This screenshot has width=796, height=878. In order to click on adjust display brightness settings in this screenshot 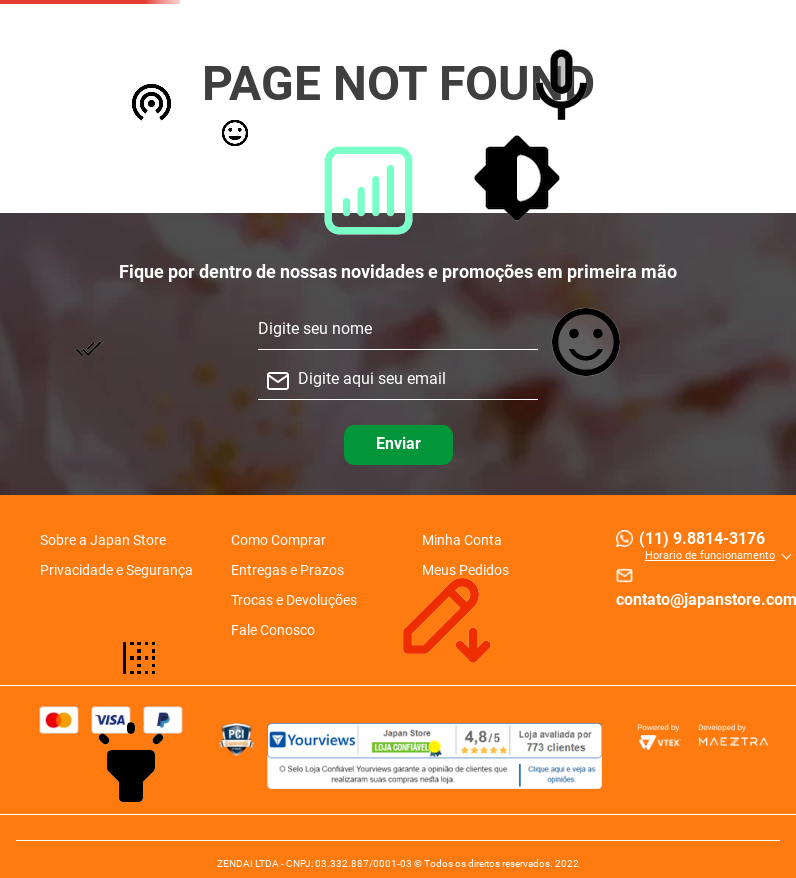, I will do `click(517, 178)`.